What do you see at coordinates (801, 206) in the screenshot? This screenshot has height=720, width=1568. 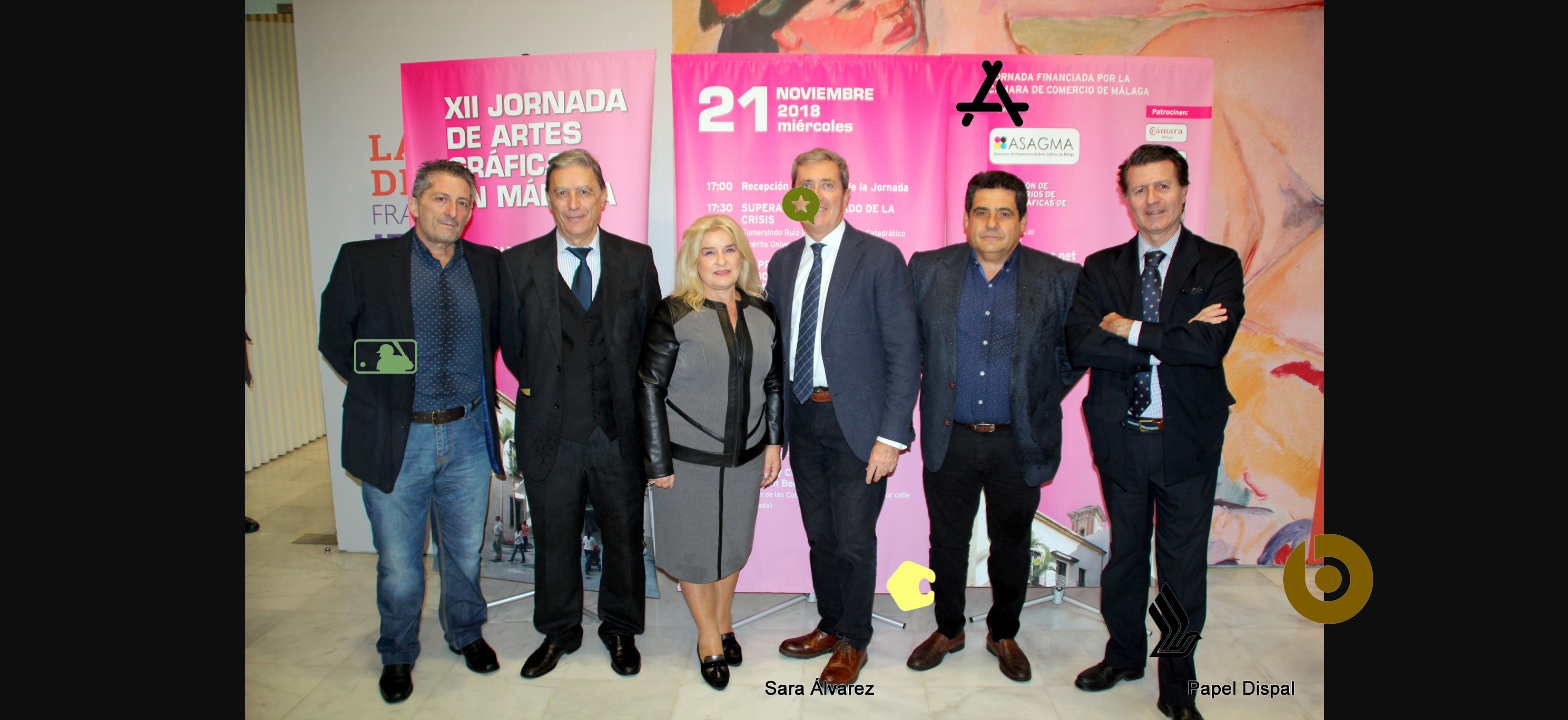 I see `open the Micro.blog app` at bounding box center [801, 206].